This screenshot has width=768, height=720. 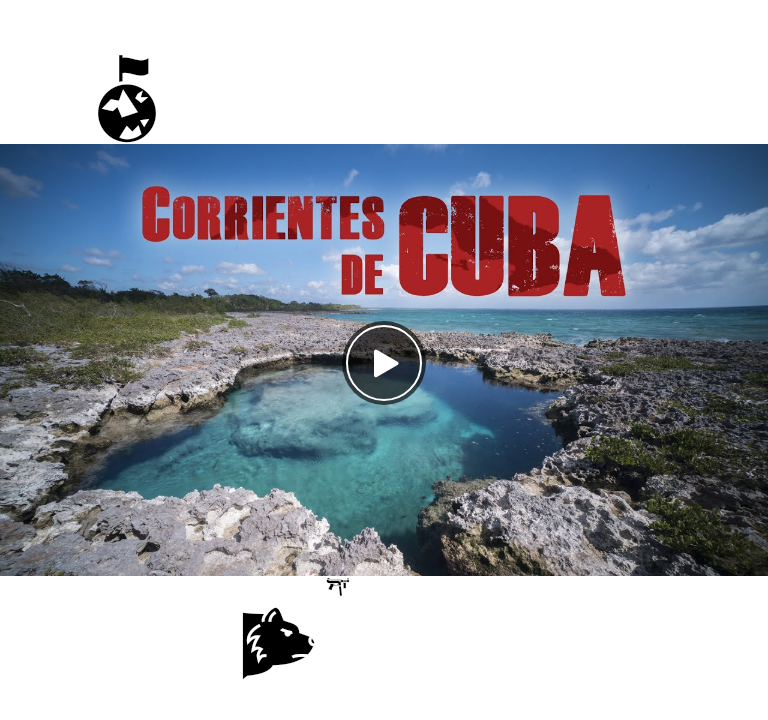 What do you see at coordinates (338, 587) in the screenshot?
I see `select submachine gun weapon in game inventory` at bounding box center [338, 587].